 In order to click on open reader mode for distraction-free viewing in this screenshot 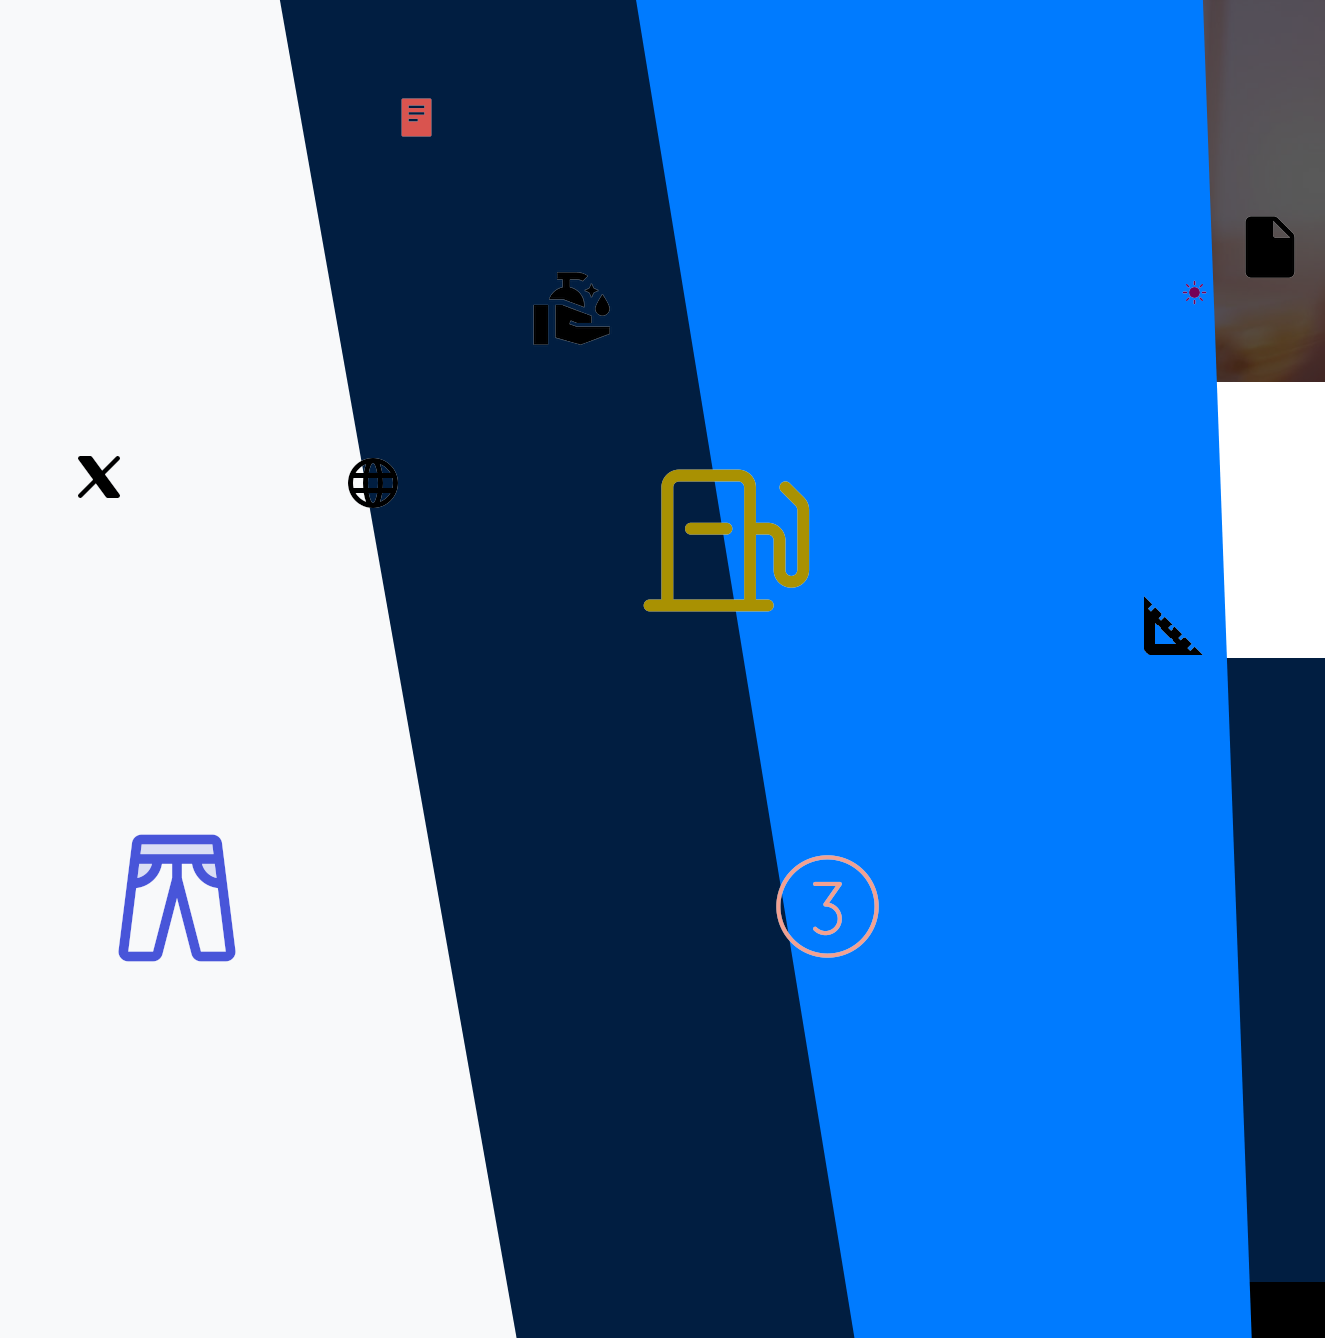, I will do `click(416, 117)`.